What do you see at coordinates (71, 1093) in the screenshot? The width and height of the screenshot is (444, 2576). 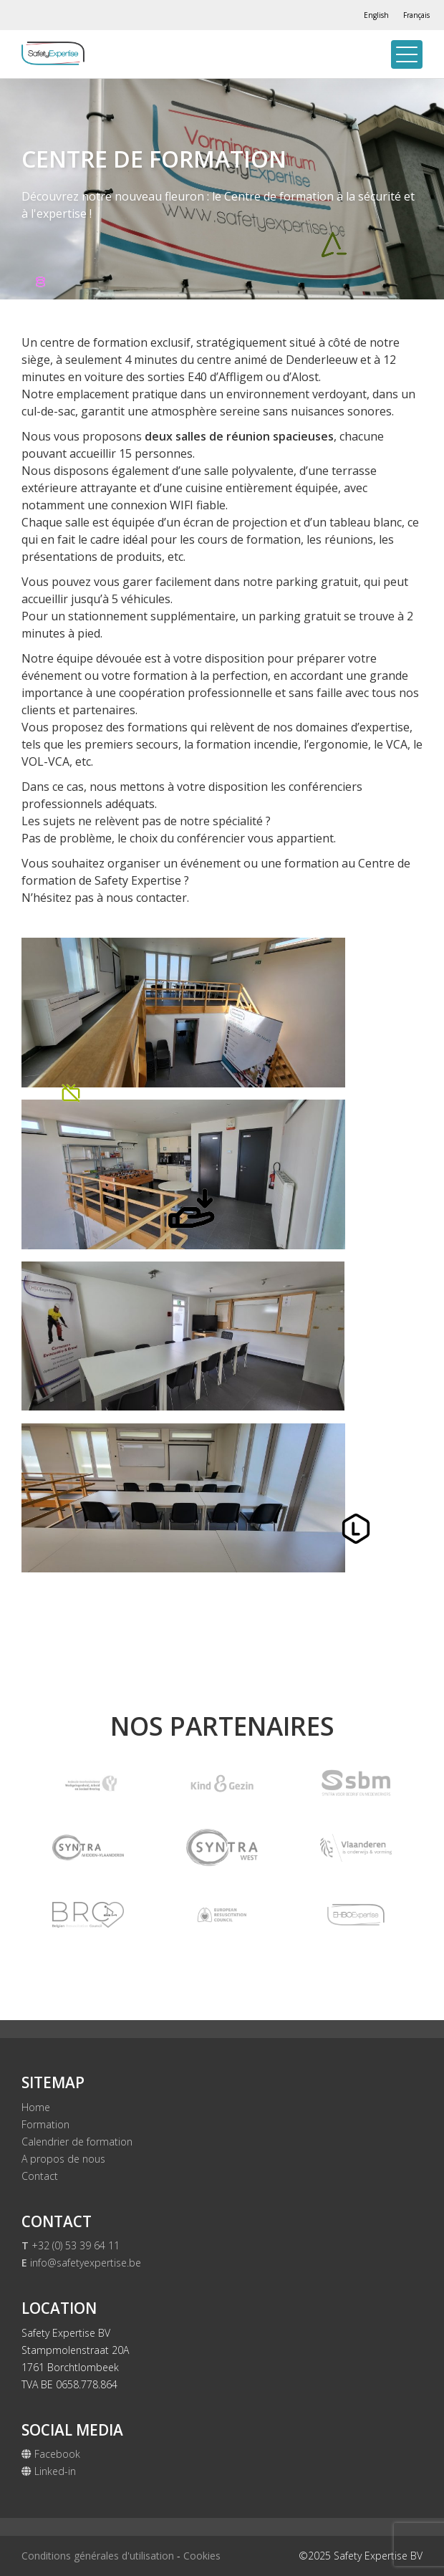 I see `tv or display is currently off or disabled` at bounding box center [71, 1093].